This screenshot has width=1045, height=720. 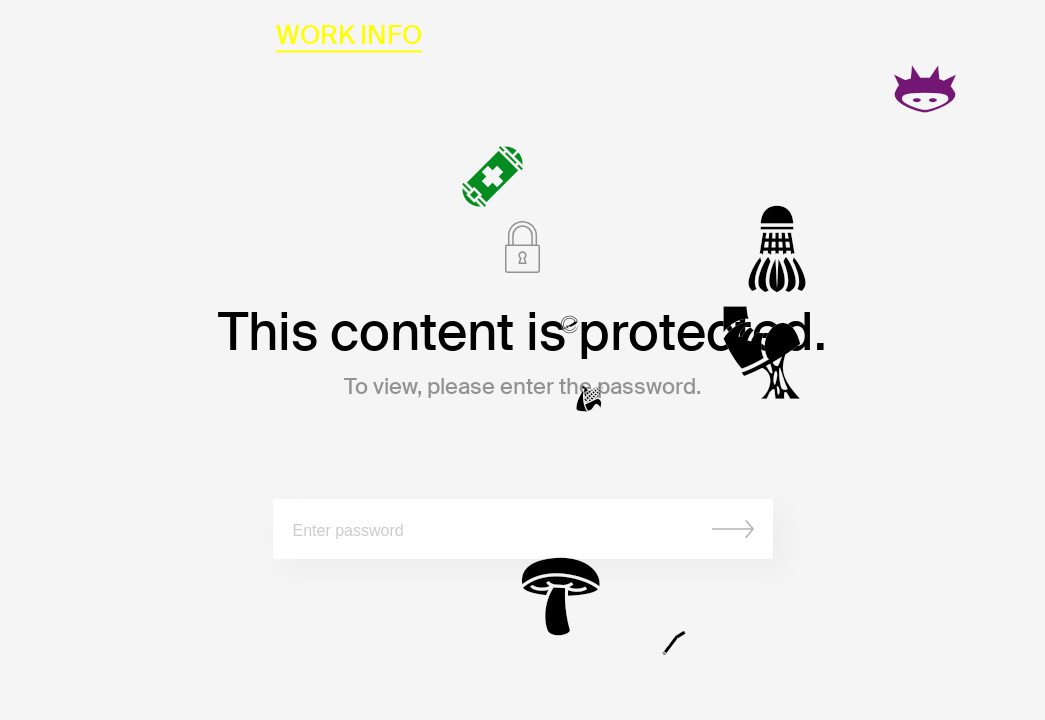 I want to click on access badminton game or activity, so click(x=777, y=249).